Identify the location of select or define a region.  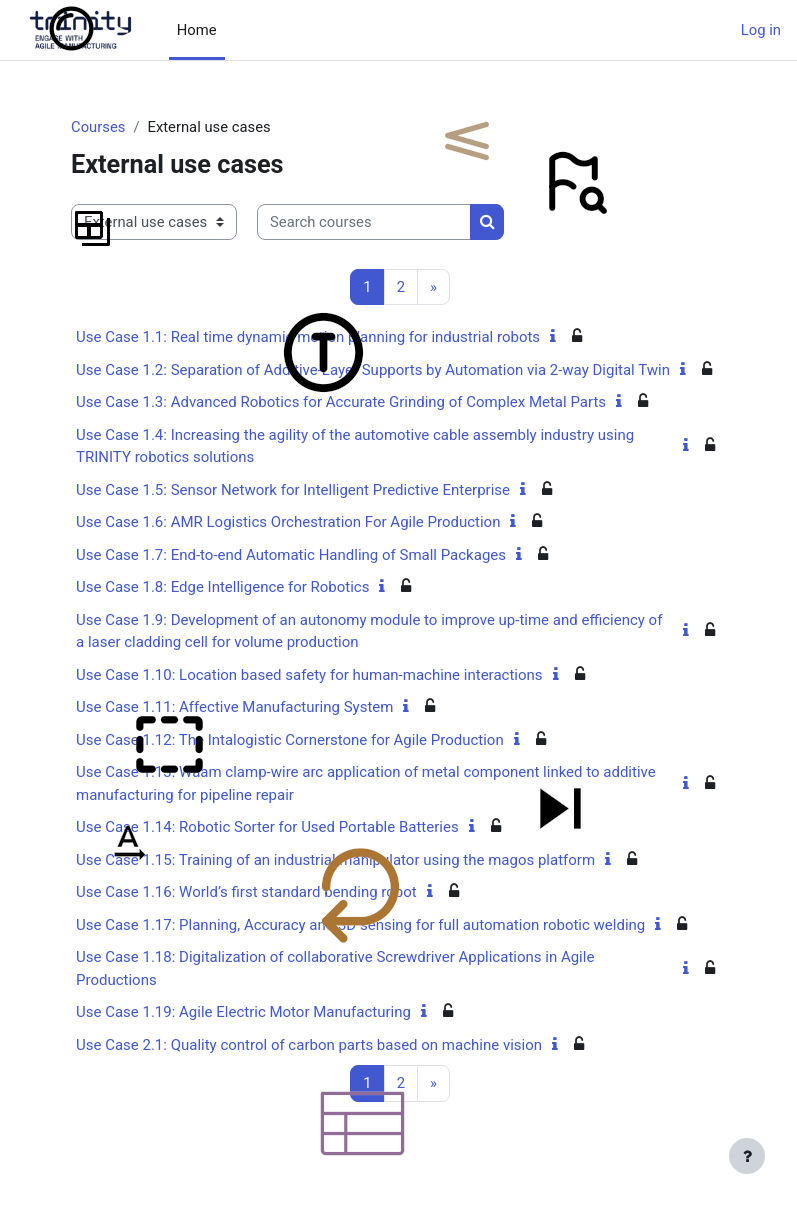
(169, 744).